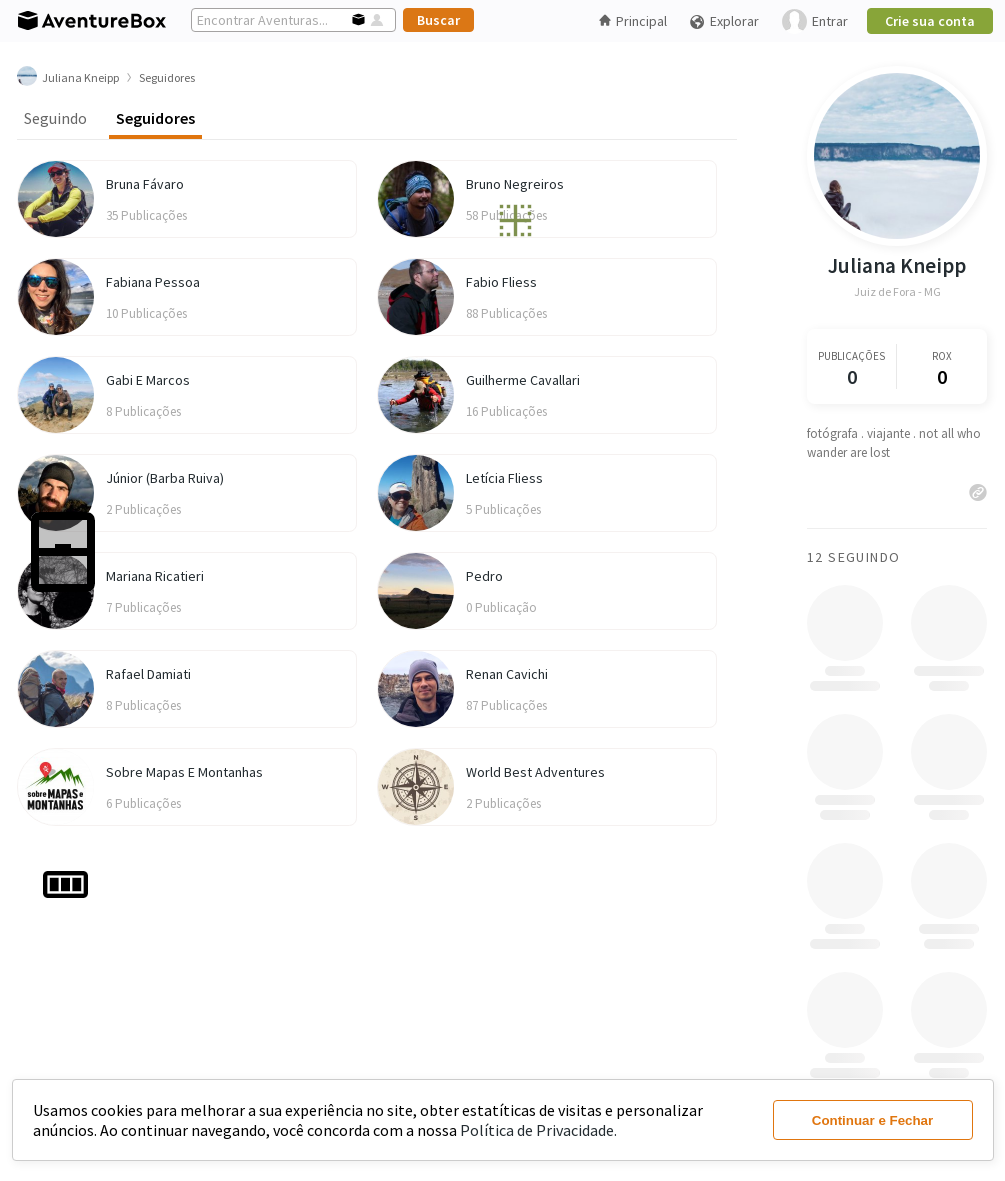 The width and height of the screenshot is (1005, 1181). I want to click on view window sensor status, so click(63, 552).